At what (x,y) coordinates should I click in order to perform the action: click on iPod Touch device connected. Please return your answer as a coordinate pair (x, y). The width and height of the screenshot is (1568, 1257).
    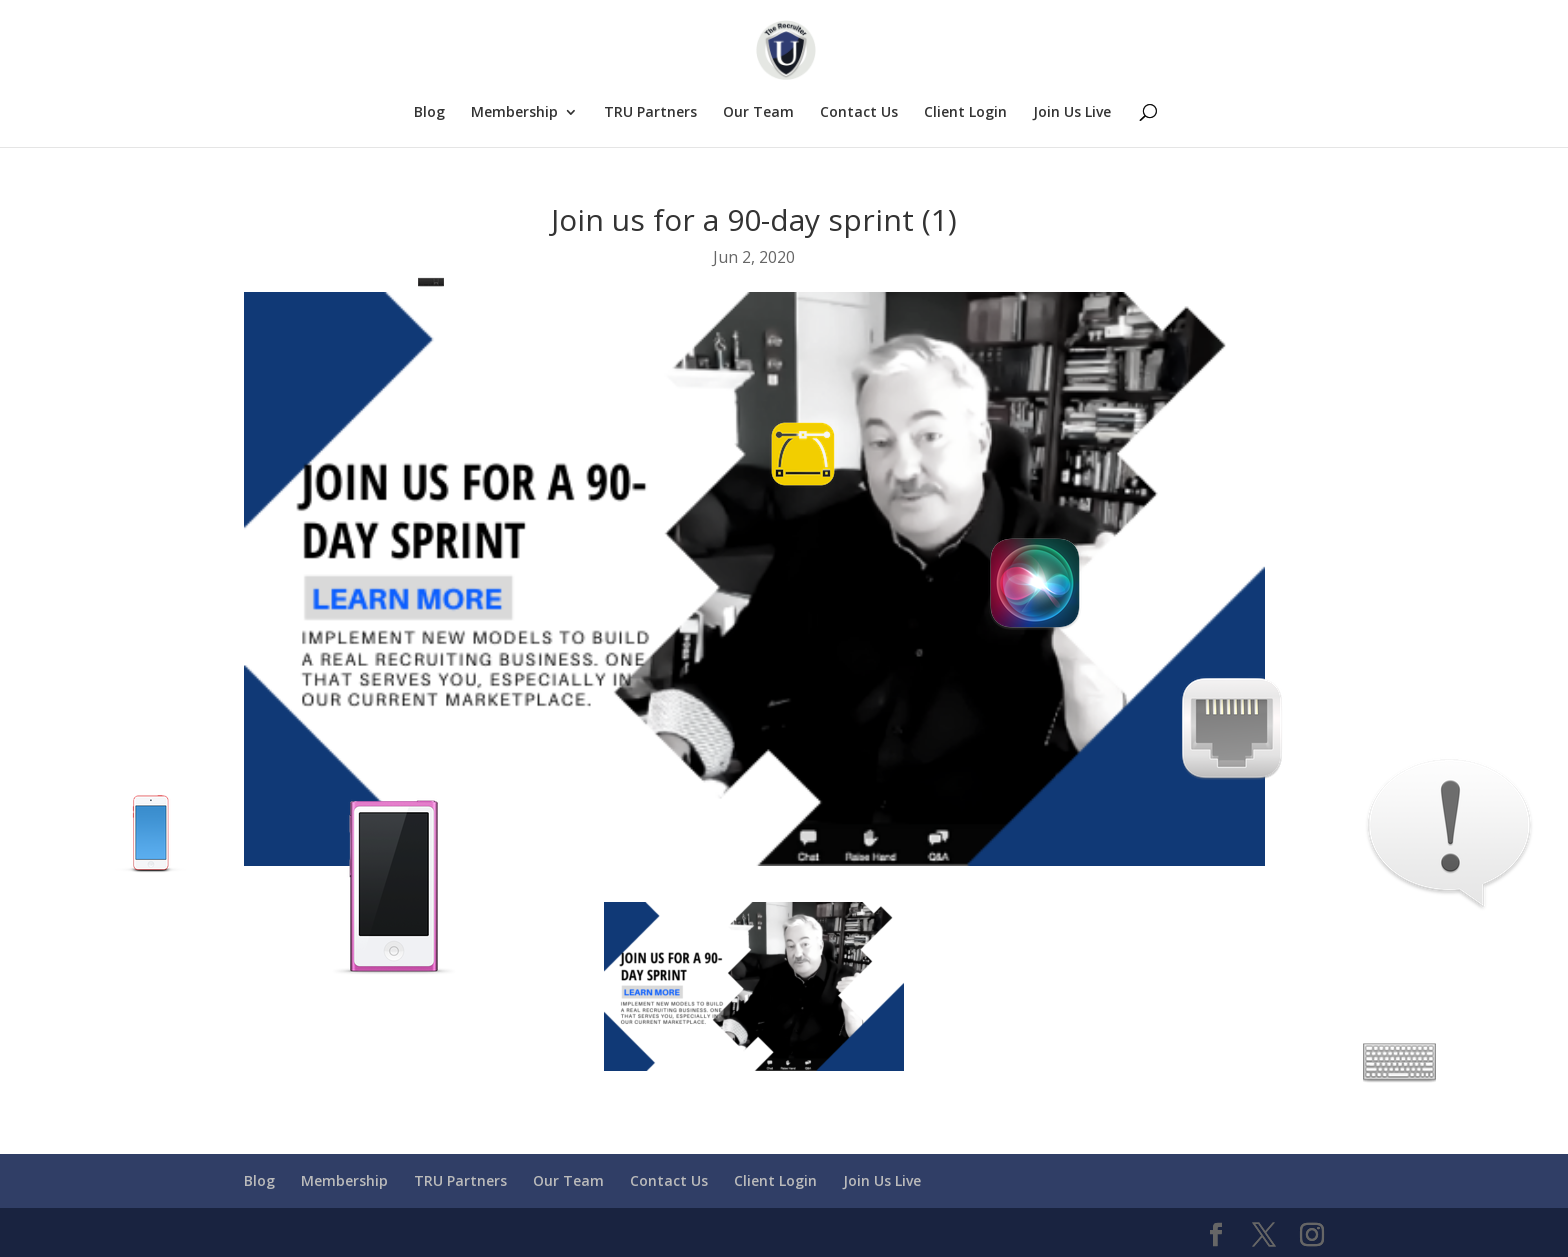
    Looking at the image, I should click on (151, 834).